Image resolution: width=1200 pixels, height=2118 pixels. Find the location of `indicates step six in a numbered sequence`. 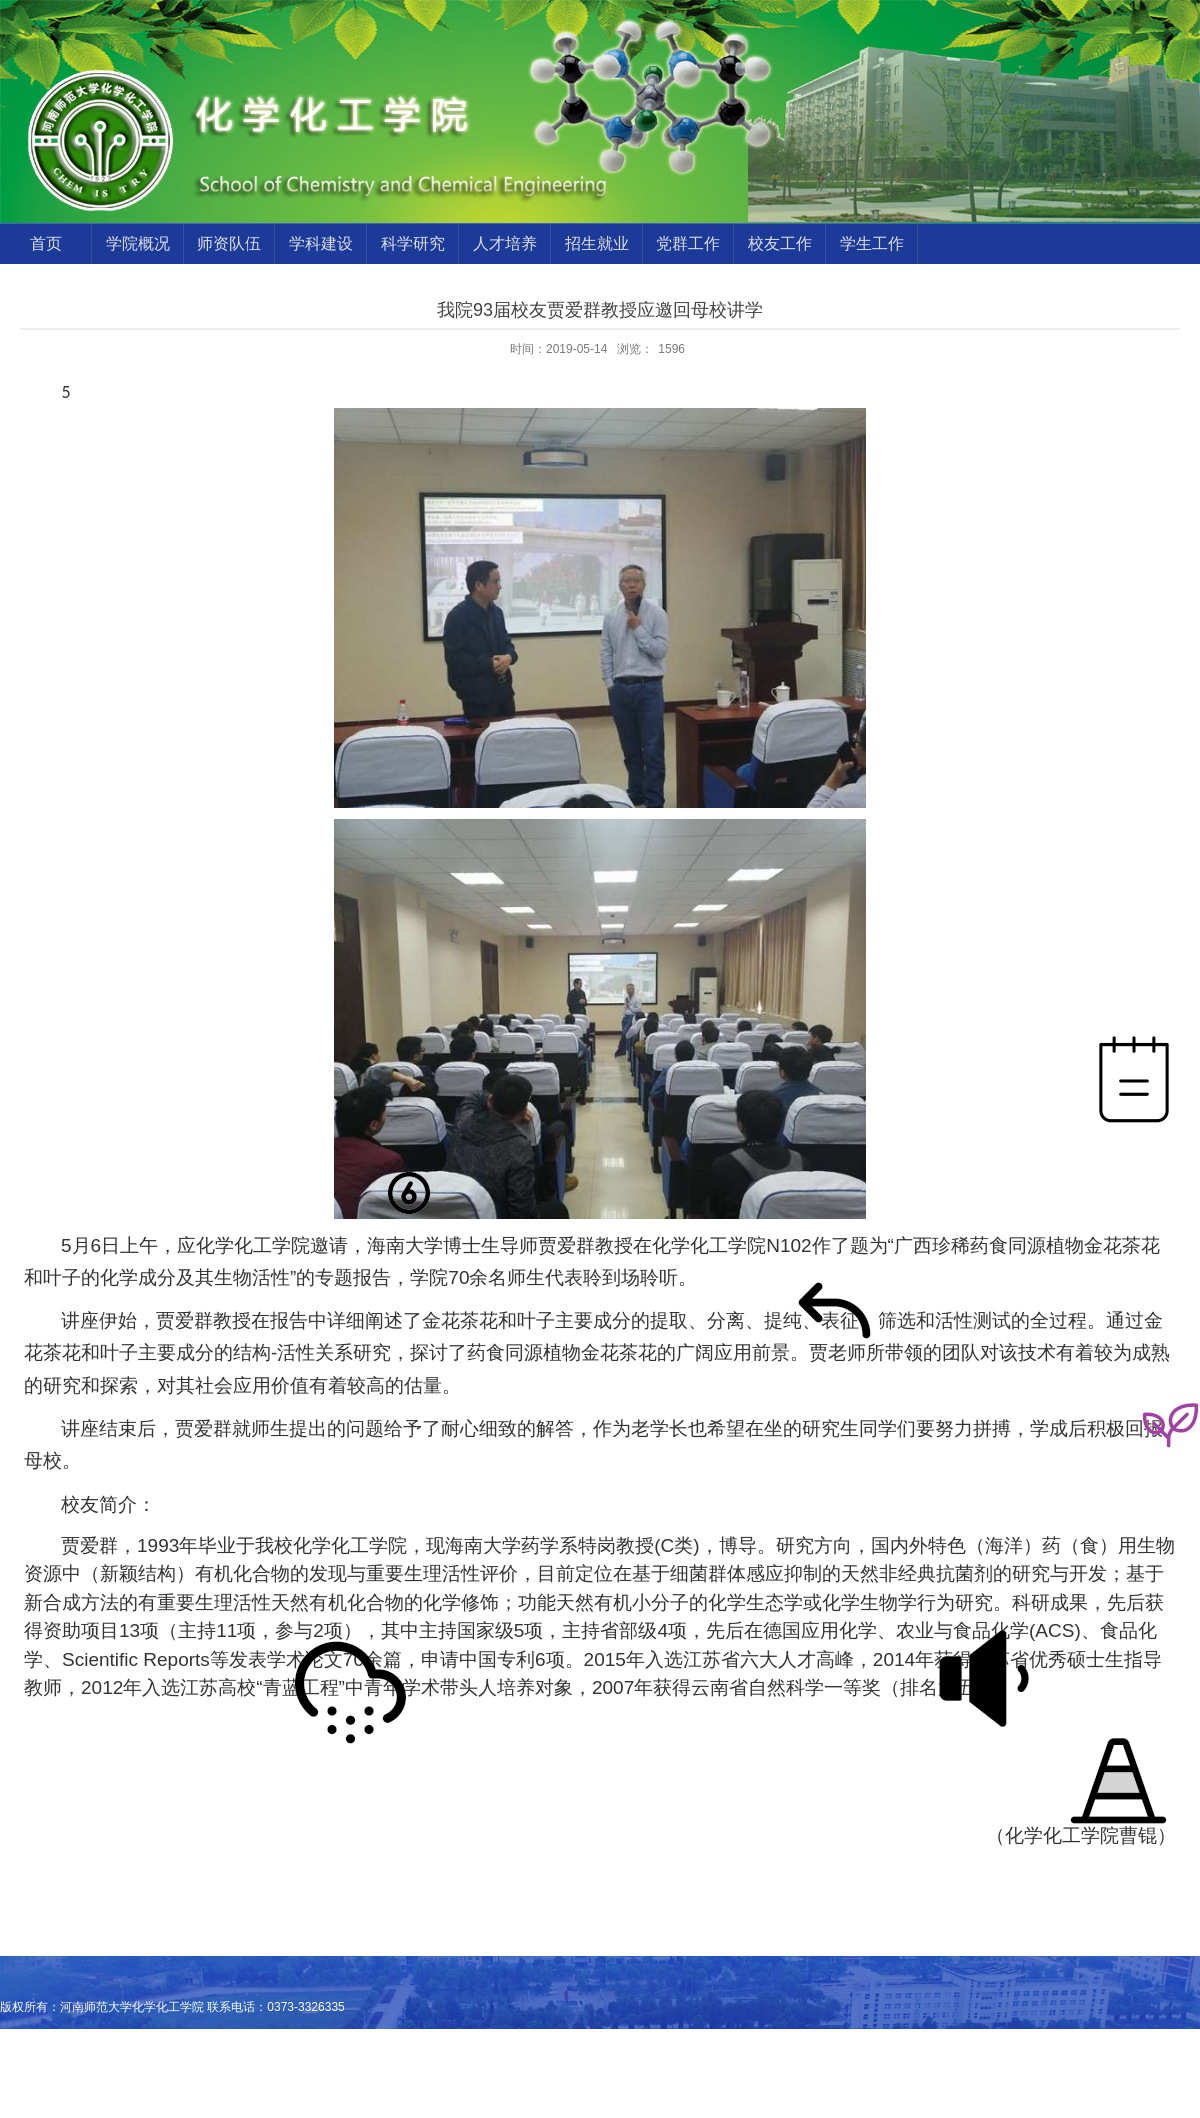

indicates step six in a numbered sequence is located at coordinates (409, 1193).